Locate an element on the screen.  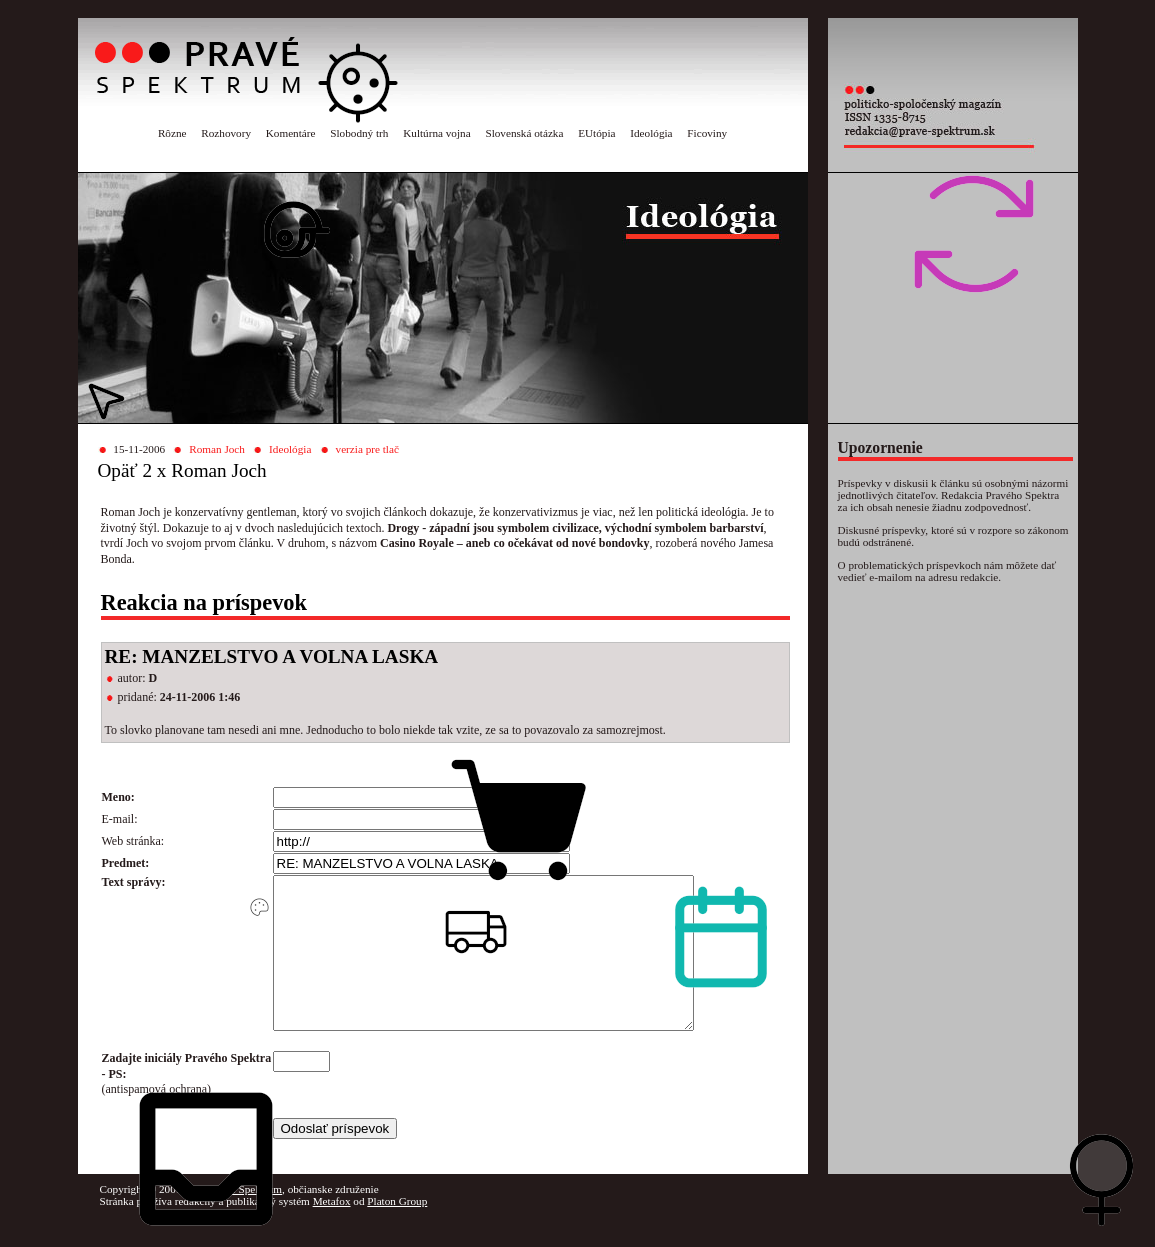
access color or theme settings is located at coordinates (259, 907).